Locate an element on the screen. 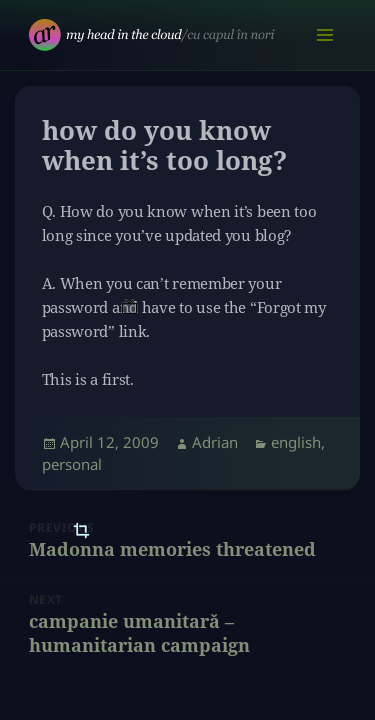 Image resolution: width=375 pixels, height=720 pixels. crop an image or photo is located at coordinates (81, 530).